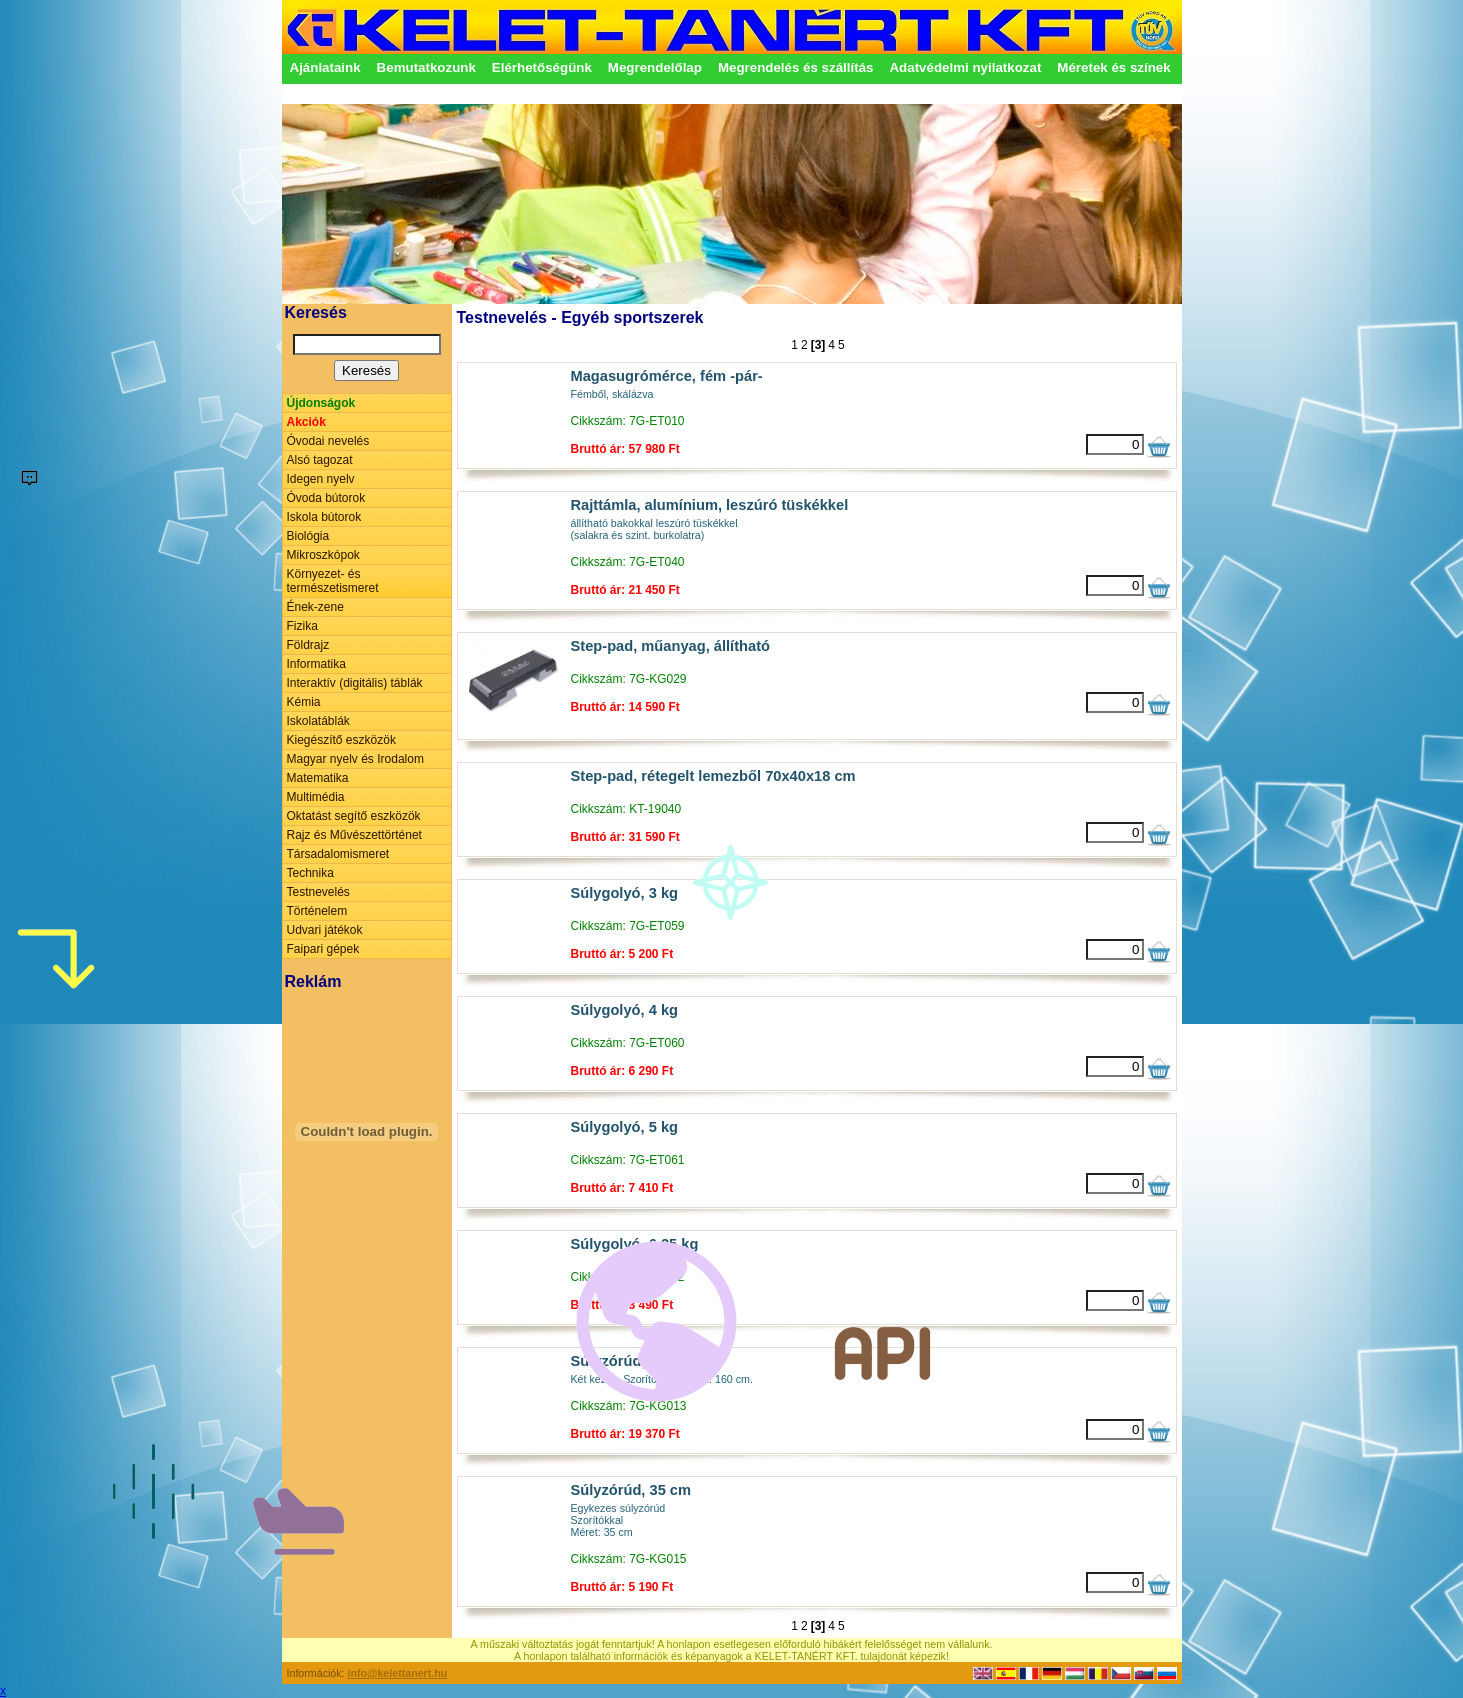 The image size is (1463, 1698). What do you see at coordinates (882, 1353) in the screenshot?
I see `access API settings or documentation` at bounding box center [882, 1353].